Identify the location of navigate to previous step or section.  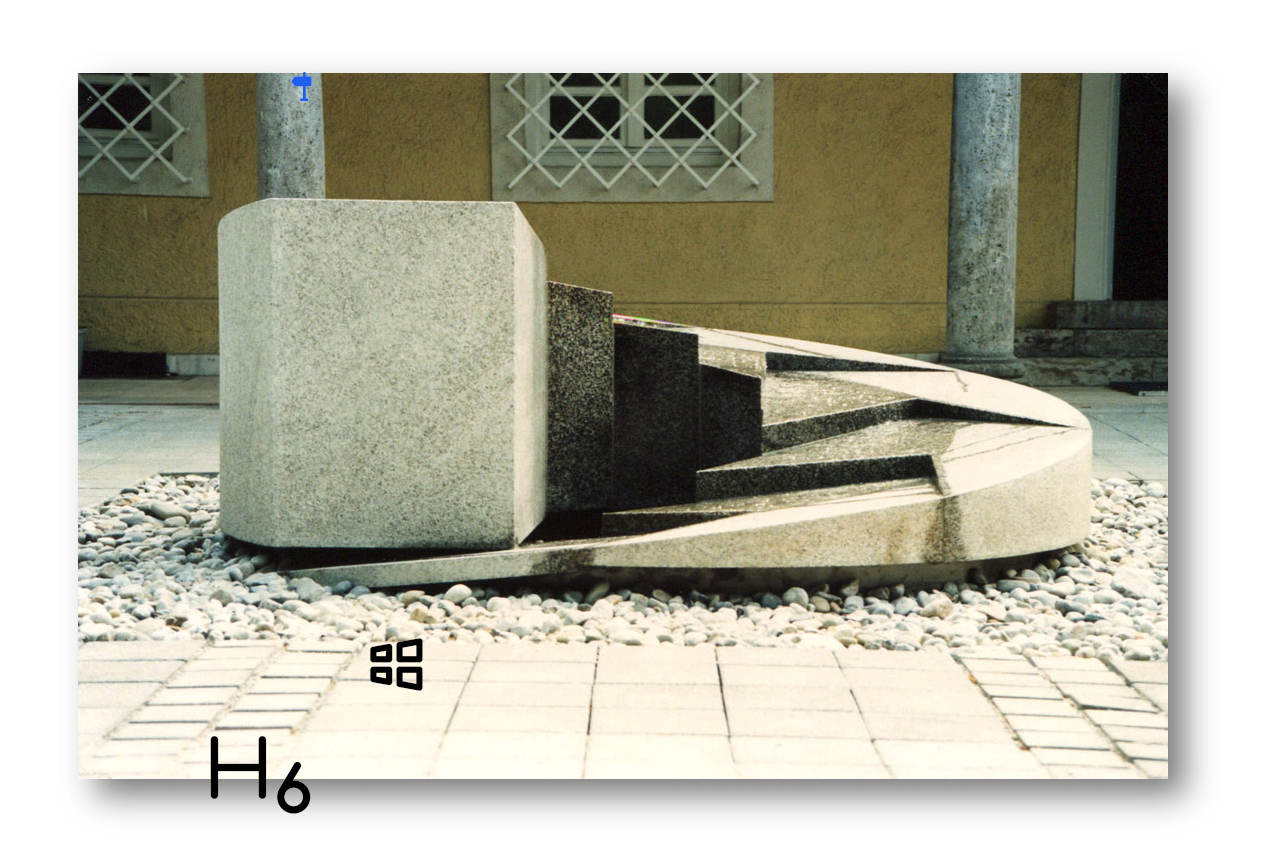
(301, 86).